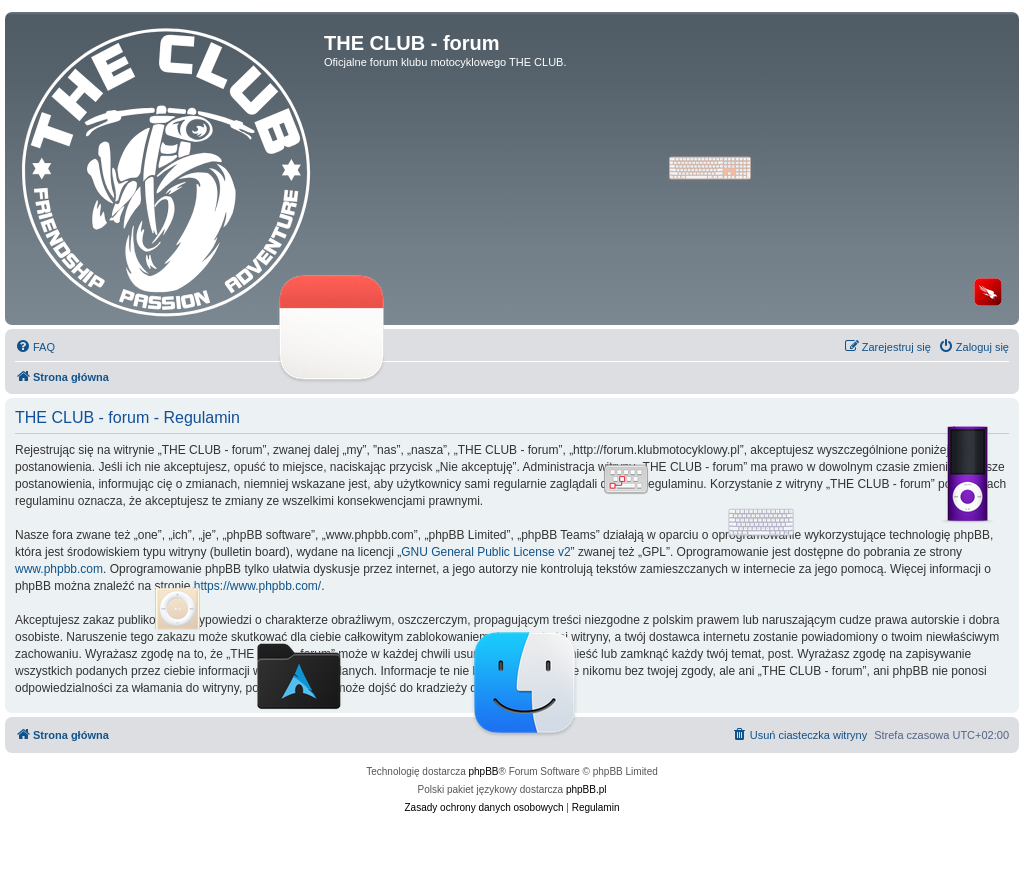 The width and height of the screenshot is (1024, 880). I want to click on iPod nano device in purple, so click(967, 475).